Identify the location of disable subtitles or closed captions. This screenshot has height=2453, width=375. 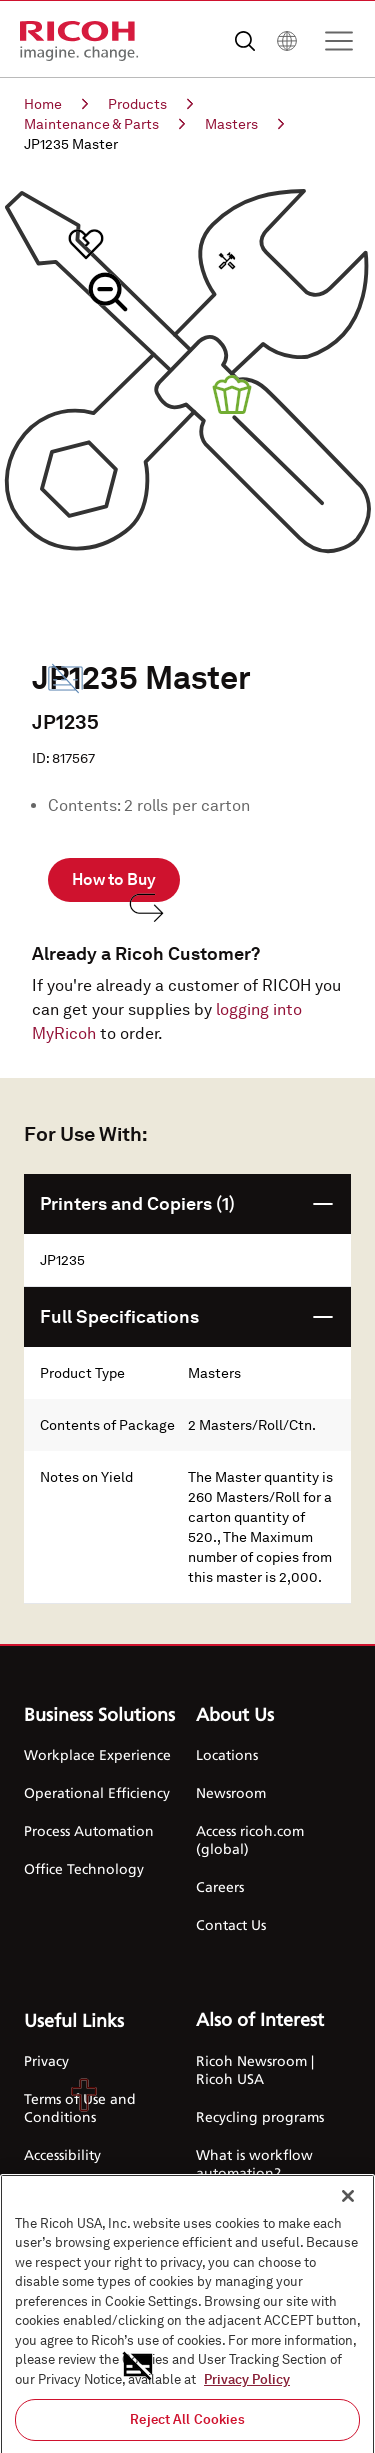
(65, 678).